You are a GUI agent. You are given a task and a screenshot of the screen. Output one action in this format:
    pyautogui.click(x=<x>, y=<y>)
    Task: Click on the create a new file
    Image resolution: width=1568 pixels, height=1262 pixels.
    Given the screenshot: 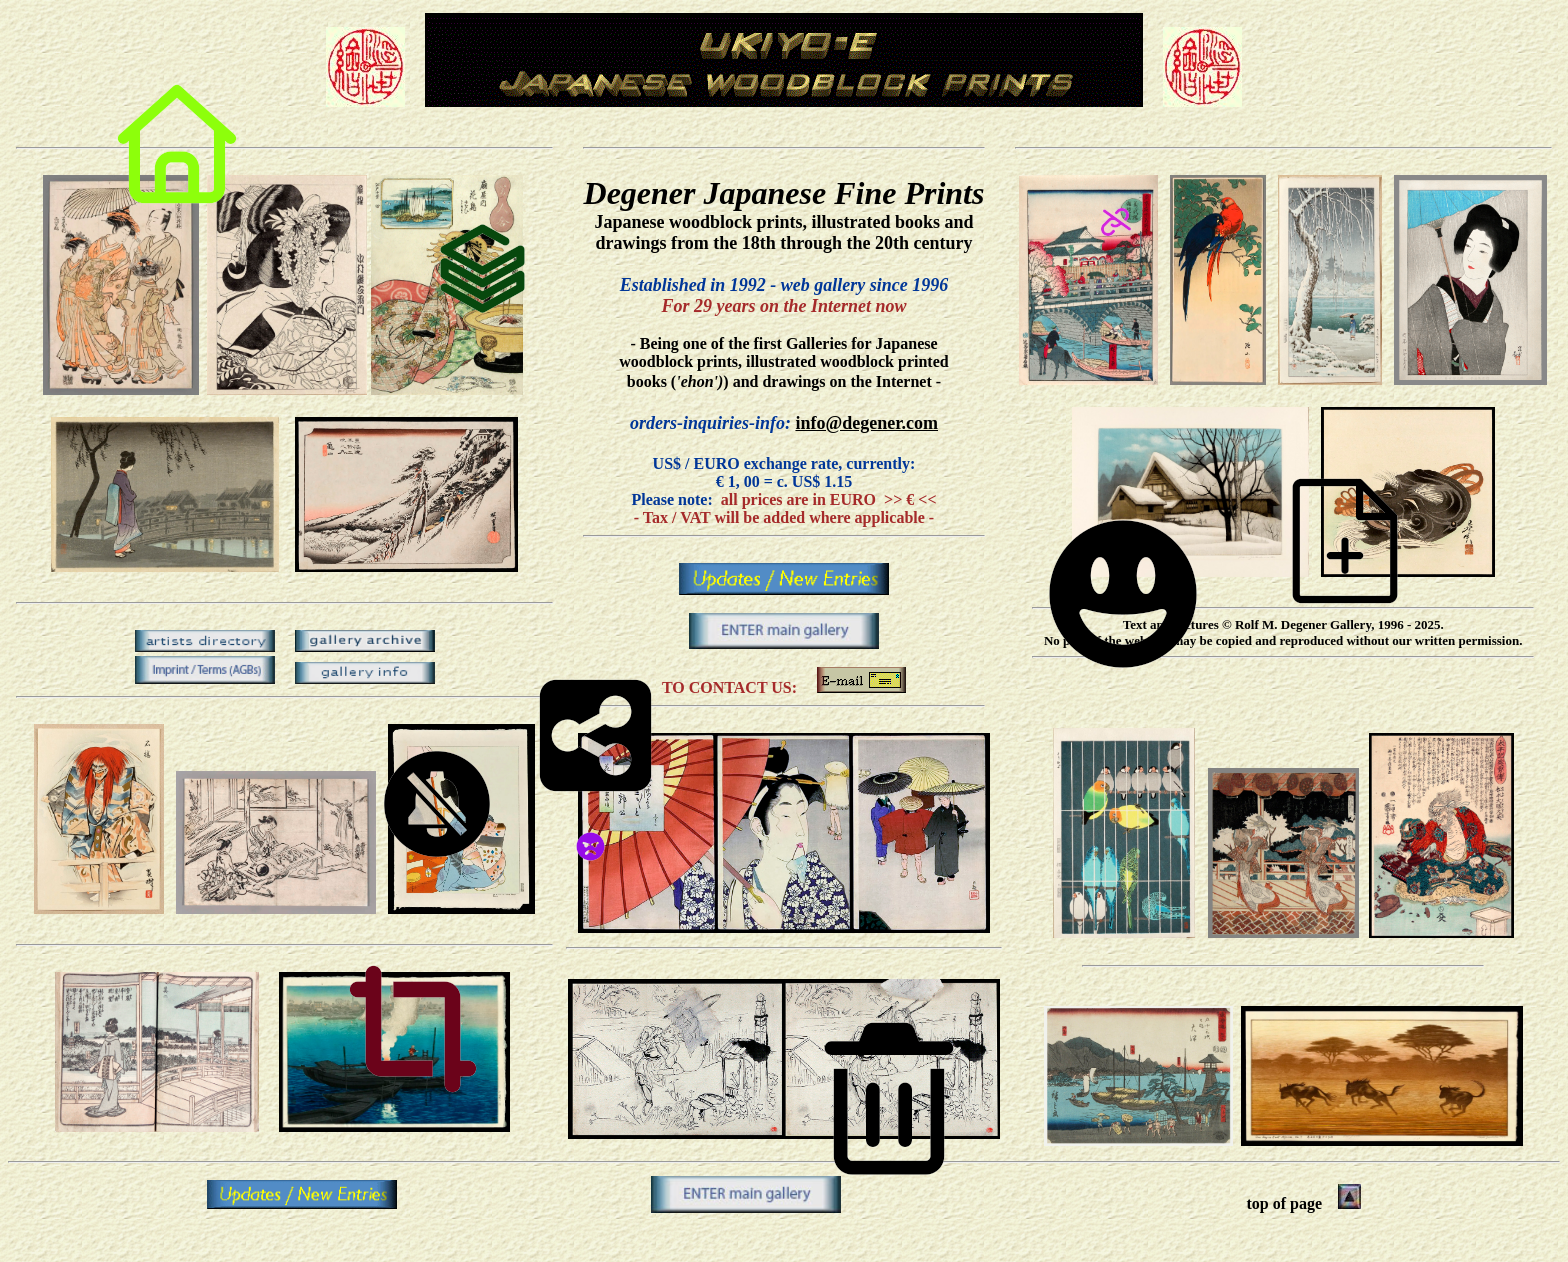 What is the action you would take?
    pyautogui.click(x=1345, y=541)
    